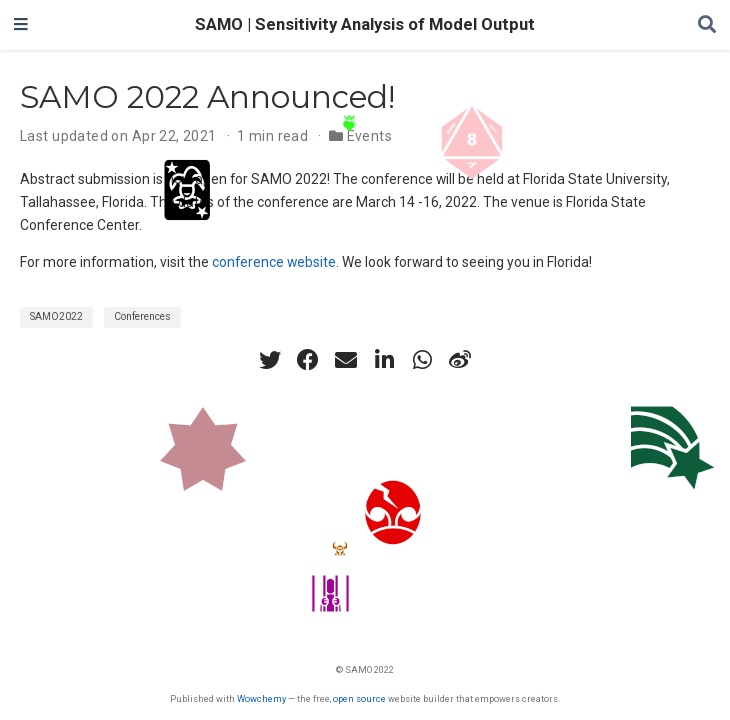  Describe the element at coordinates (675, 450) in the screenshot. I see `indicates a special achievement or rare reward` at that location.